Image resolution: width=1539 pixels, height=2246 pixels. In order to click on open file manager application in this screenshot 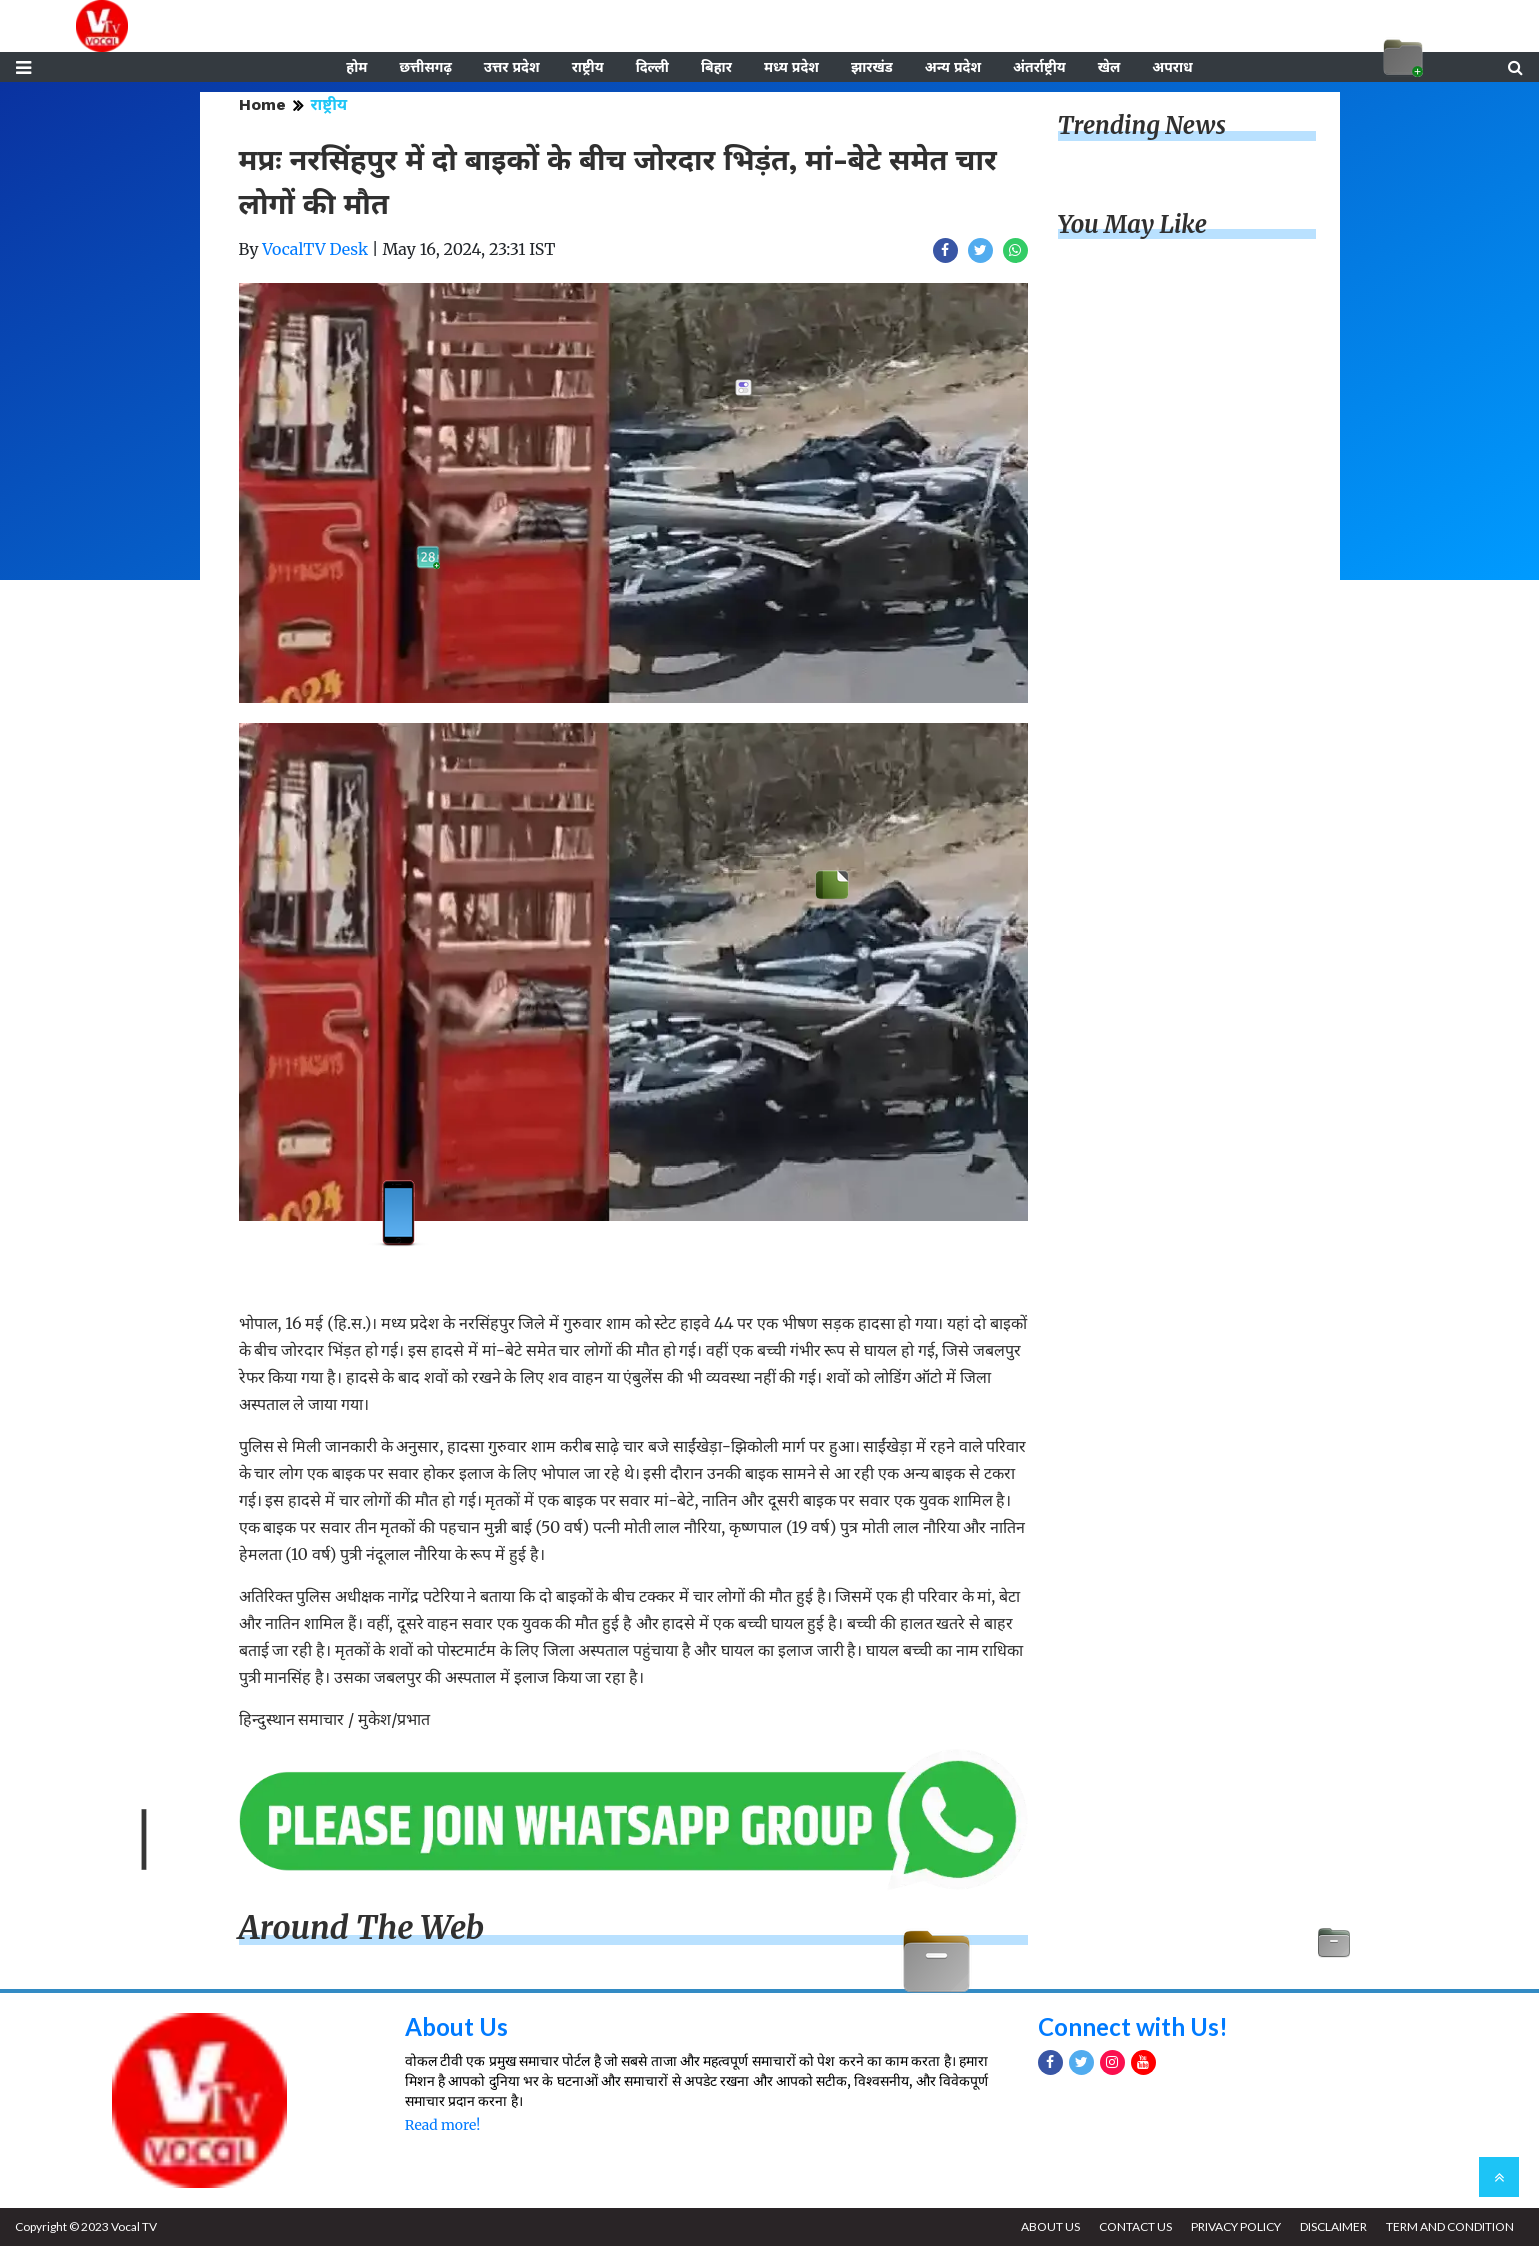, I will do `click(936, 1961)`.